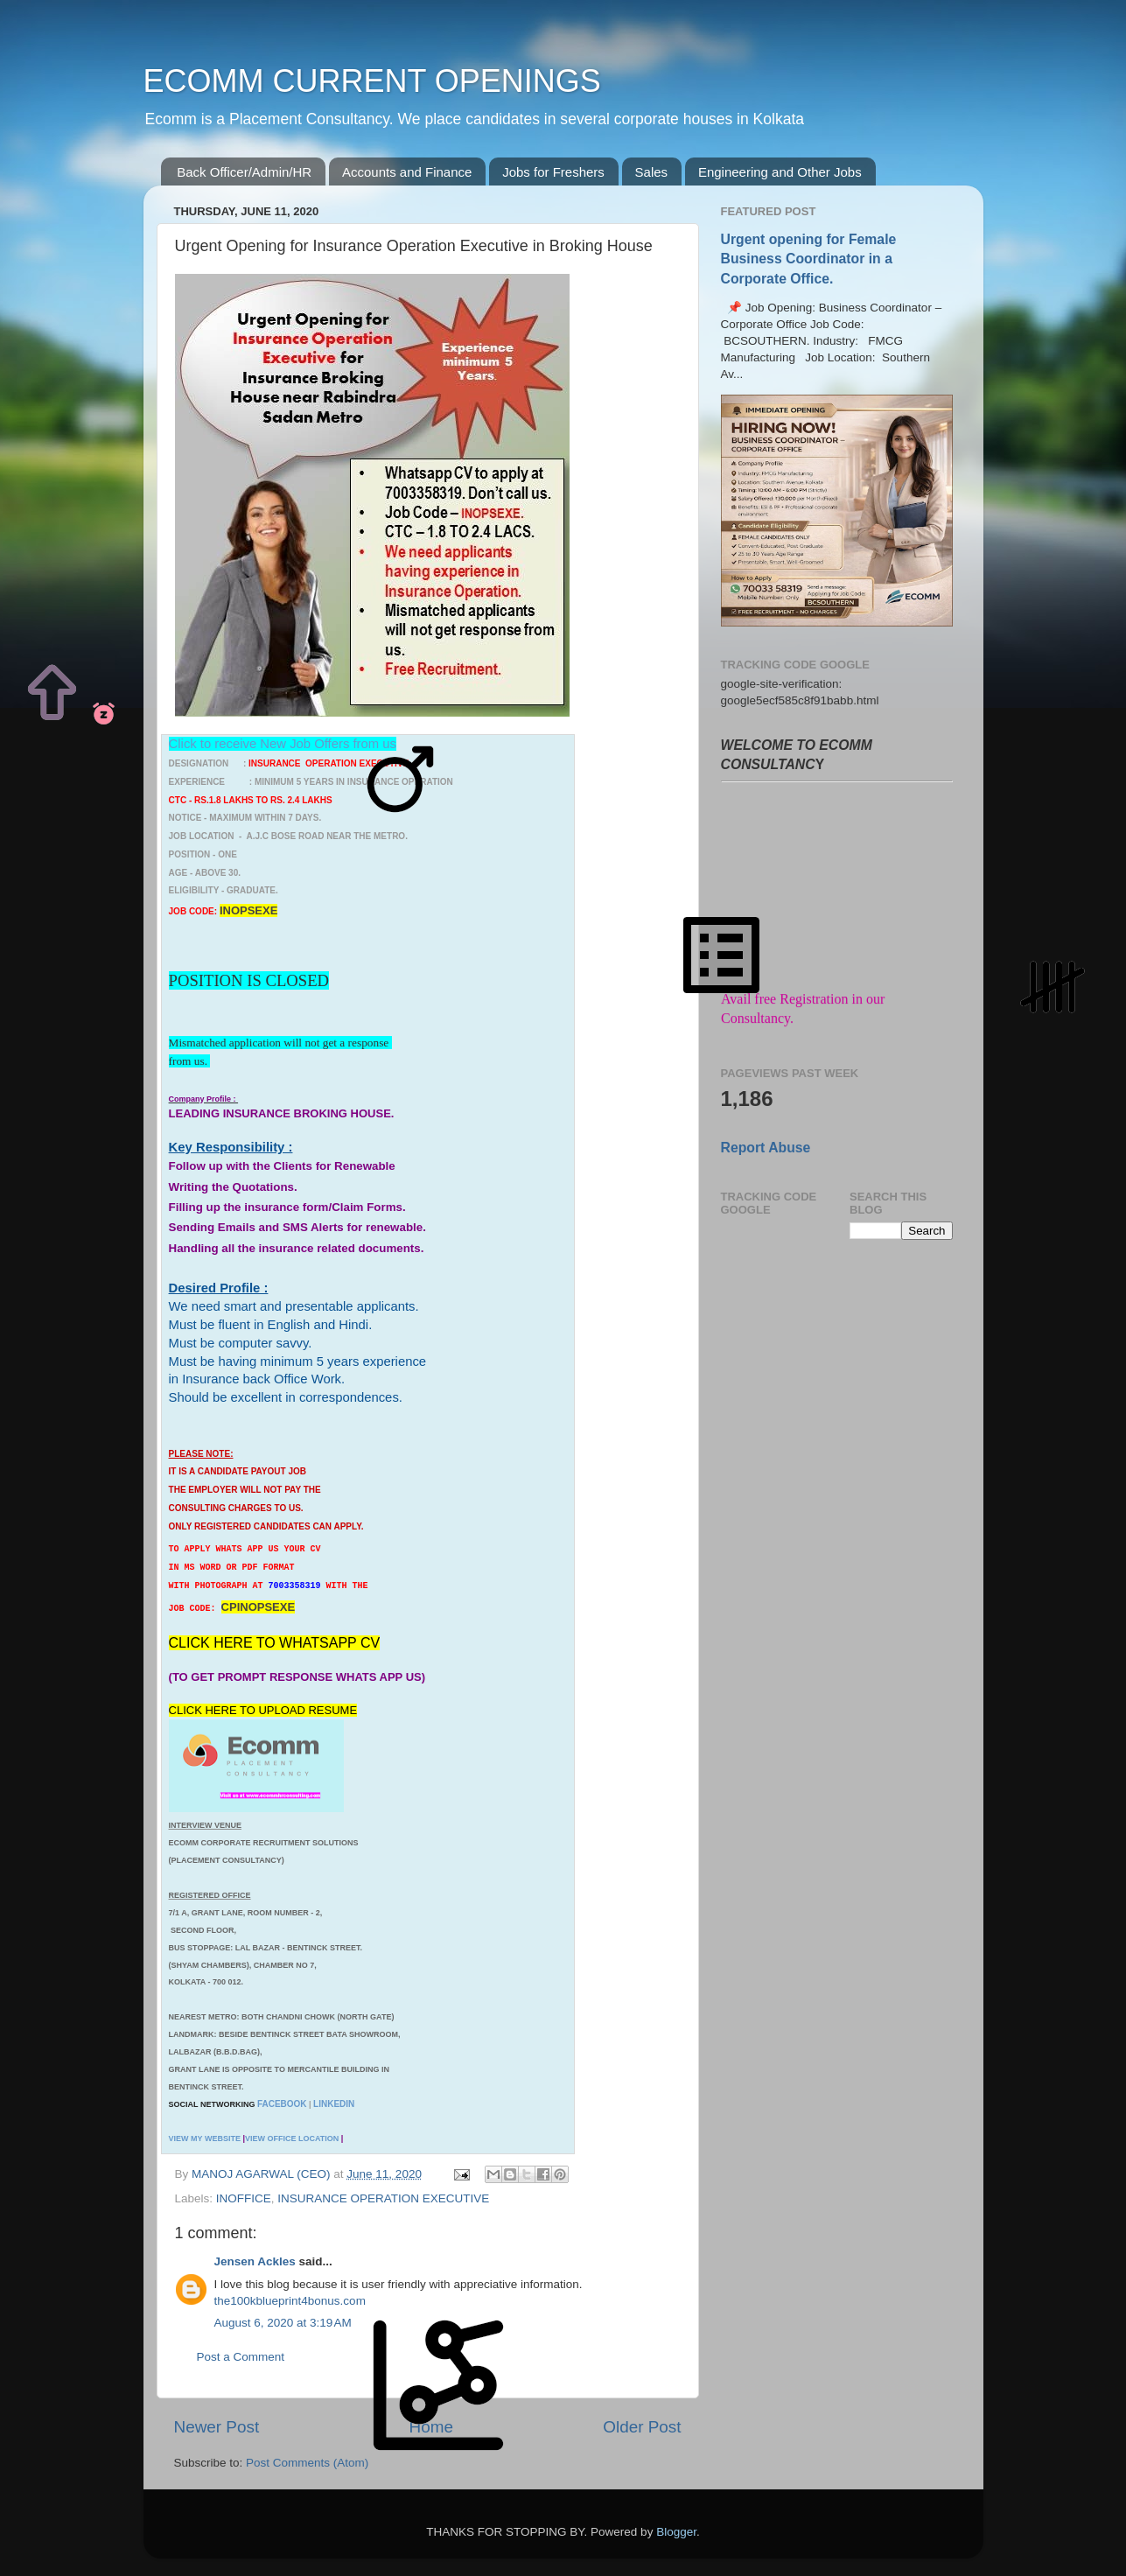 This screenshot has width=1126, height=2576. I want to click on track count or keep score, so click(1053, 987).